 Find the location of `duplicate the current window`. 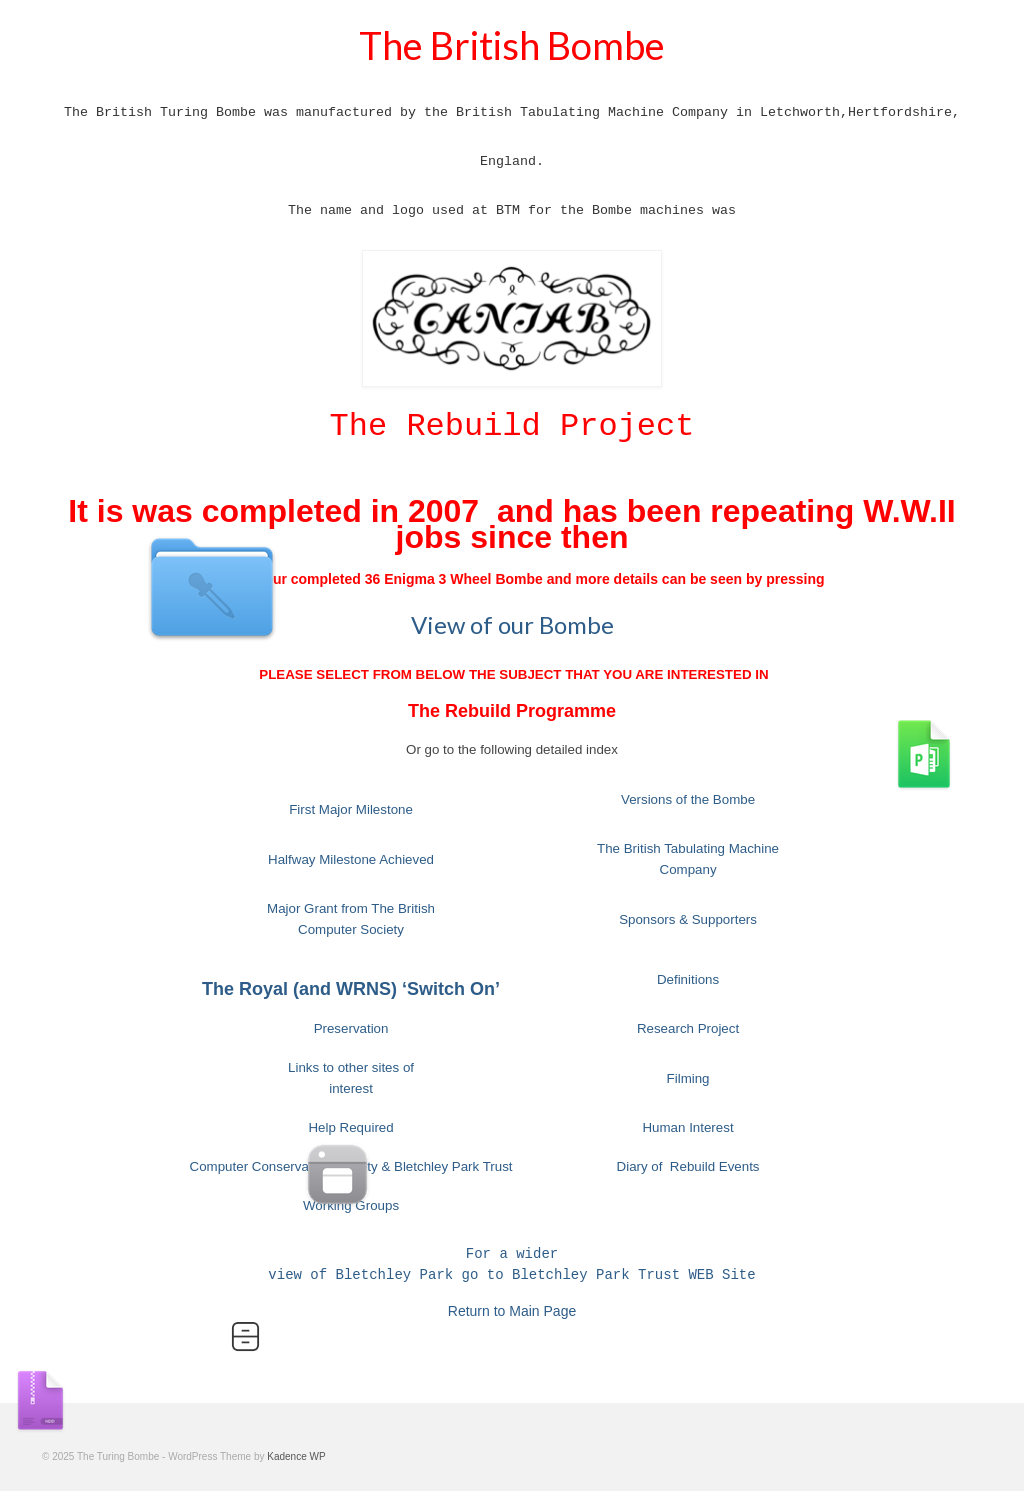

duplicate the current window is located at coordinates (337, 1175).